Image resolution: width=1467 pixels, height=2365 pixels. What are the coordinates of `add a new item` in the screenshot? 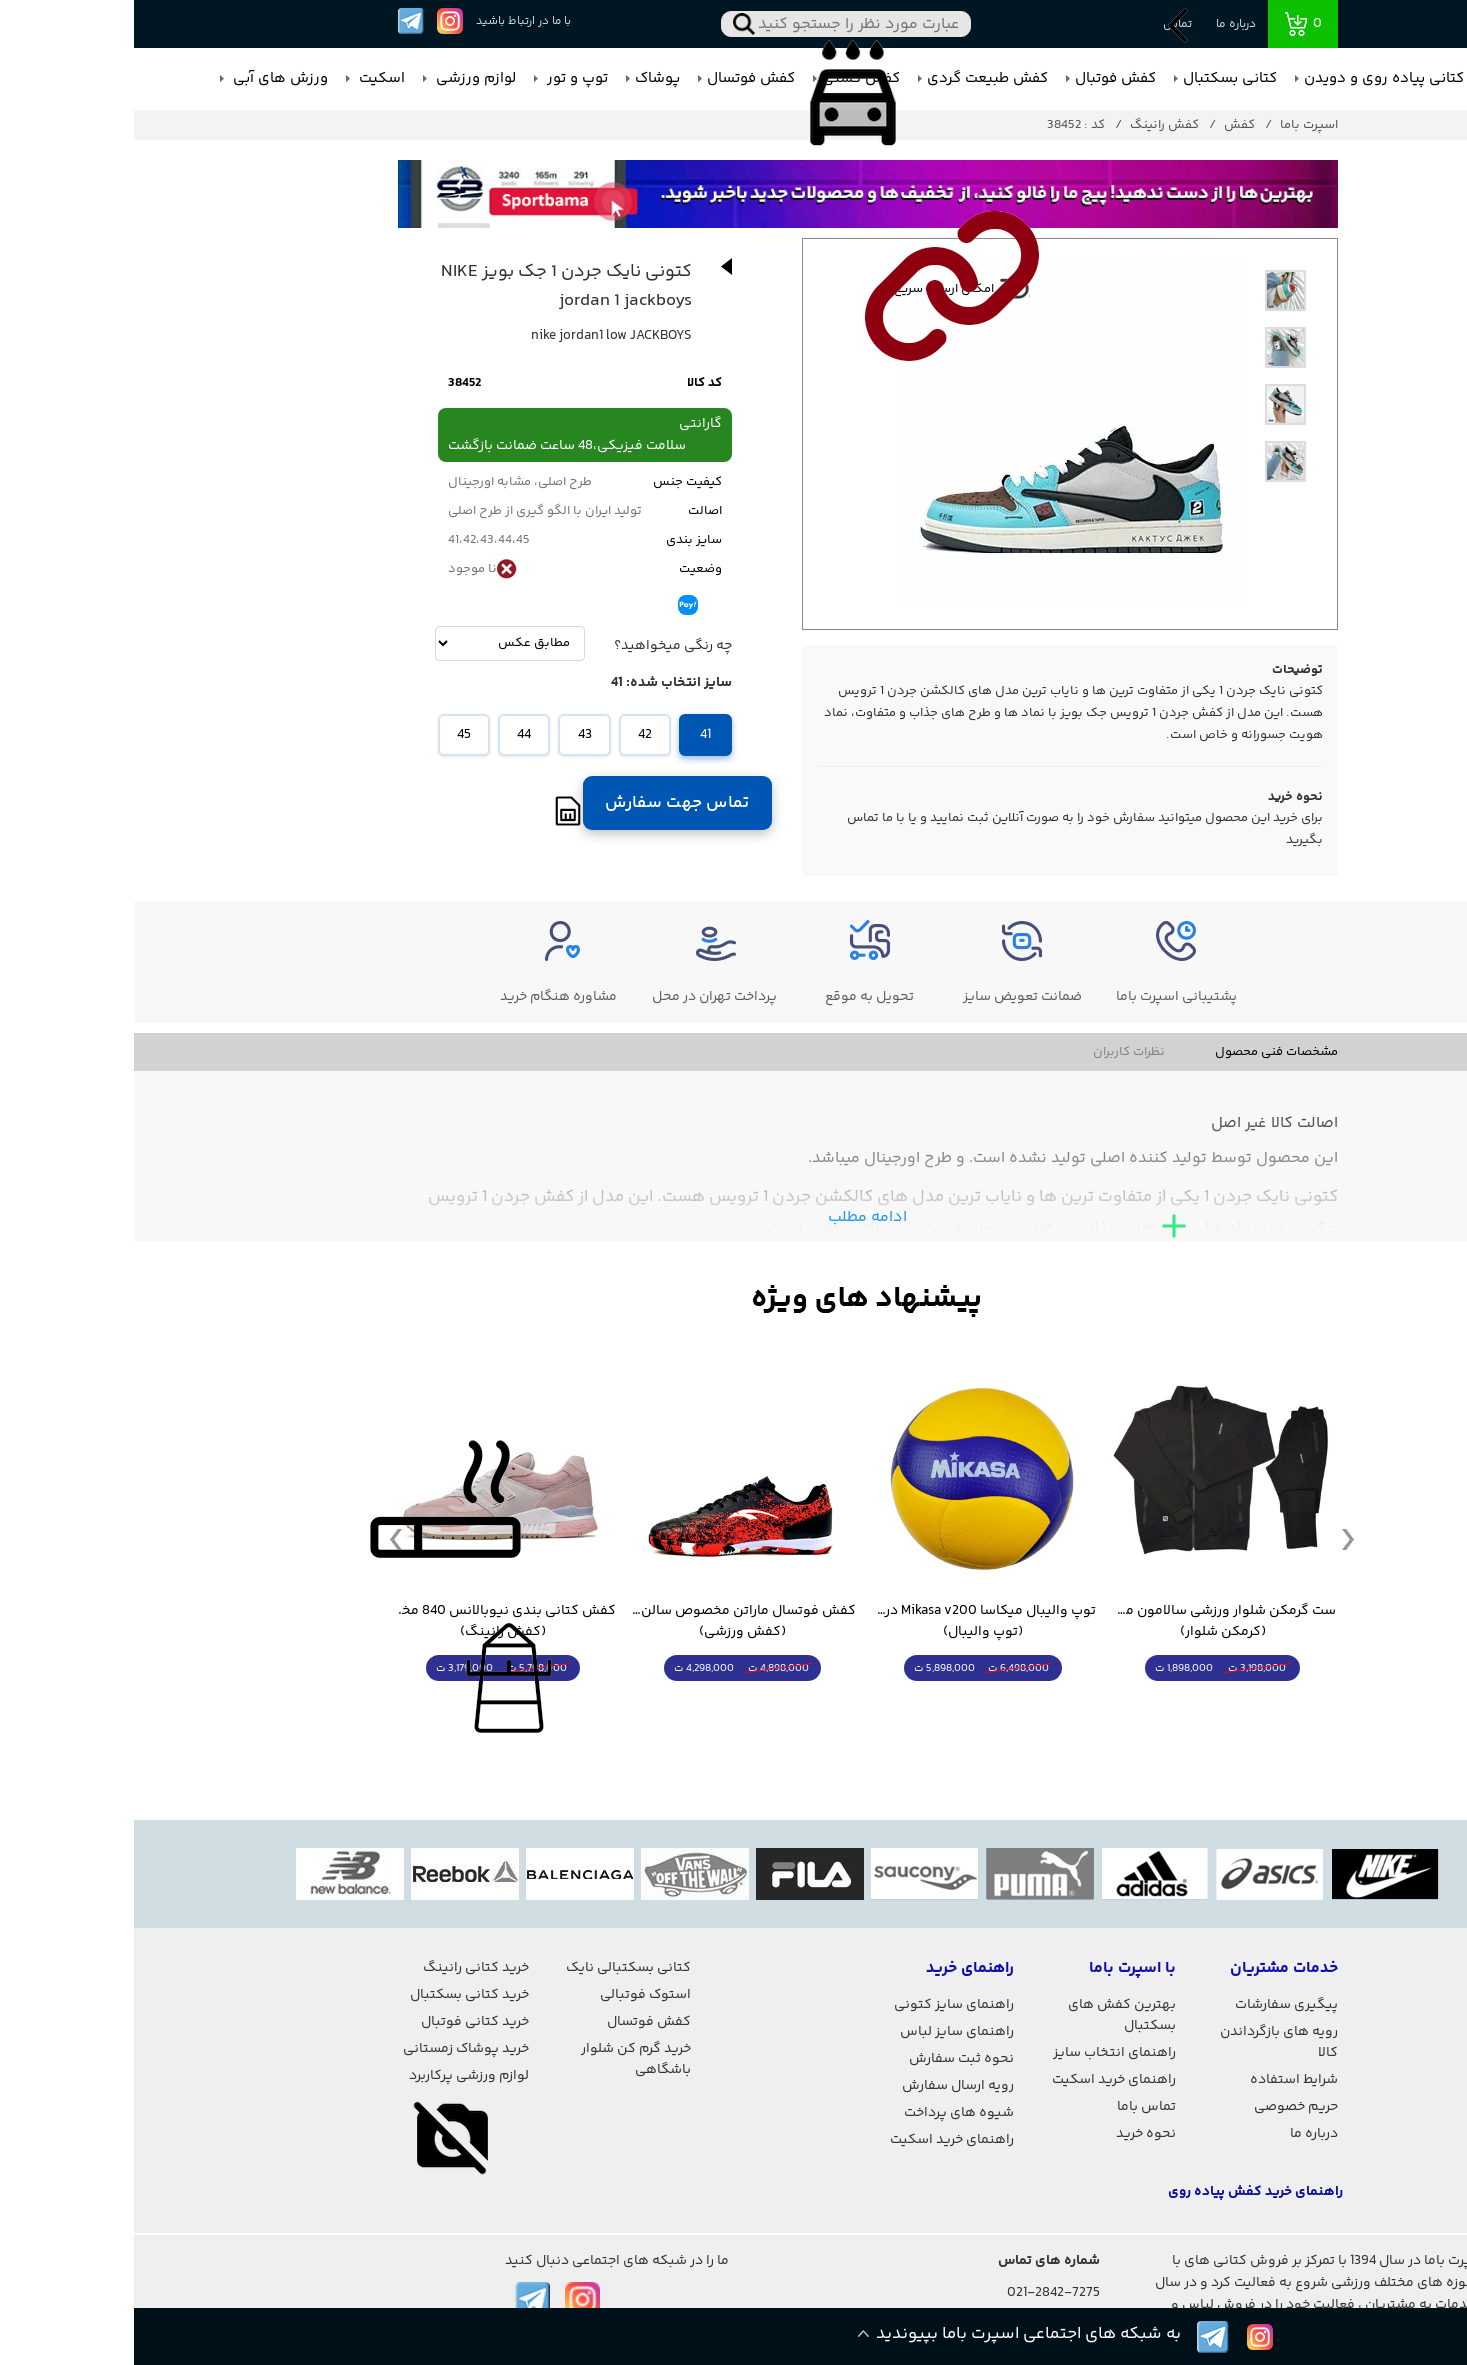 It's located at (1174, 1226).